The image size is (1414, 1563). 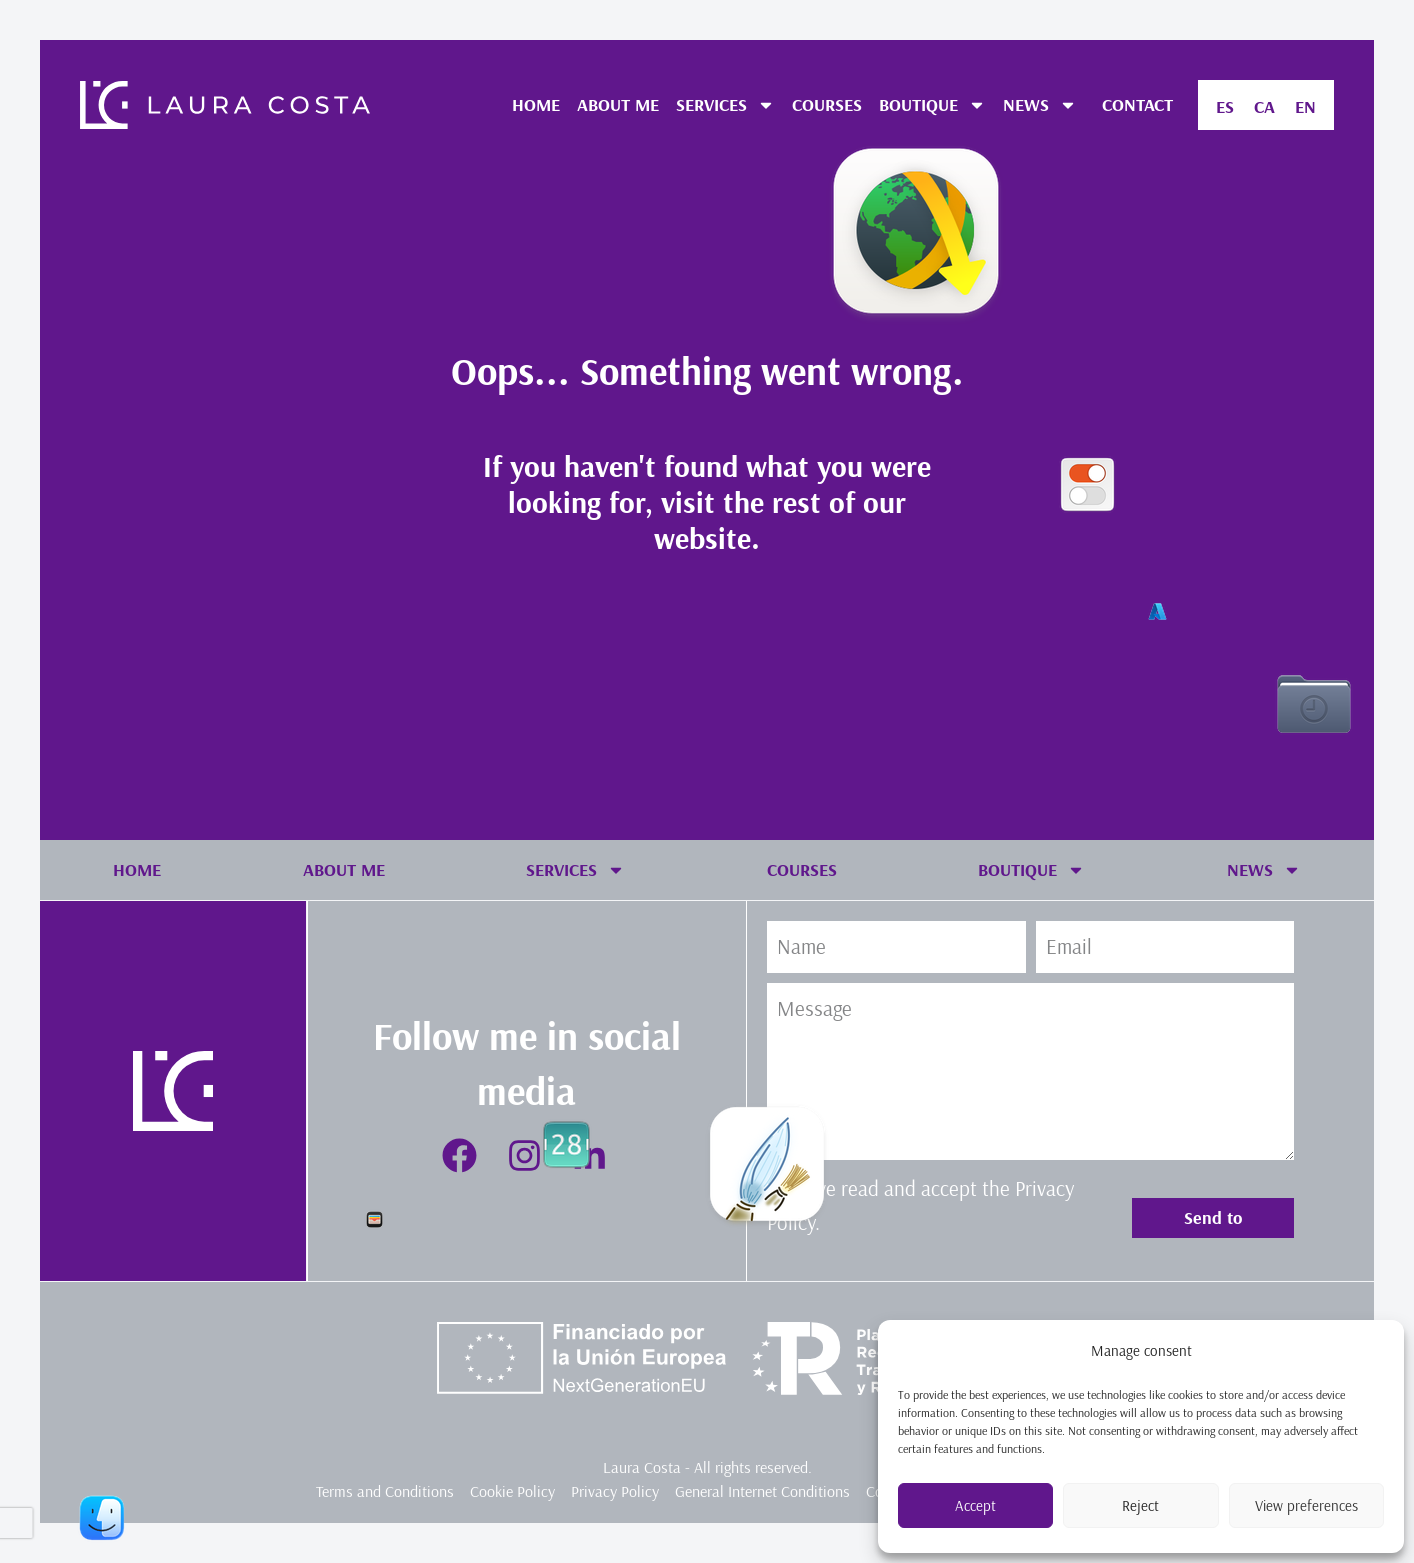 What do you see at coordinates (767, 1164) in the screenshot?
I see `open vara text editor app` at bounding box center [767, 1164].